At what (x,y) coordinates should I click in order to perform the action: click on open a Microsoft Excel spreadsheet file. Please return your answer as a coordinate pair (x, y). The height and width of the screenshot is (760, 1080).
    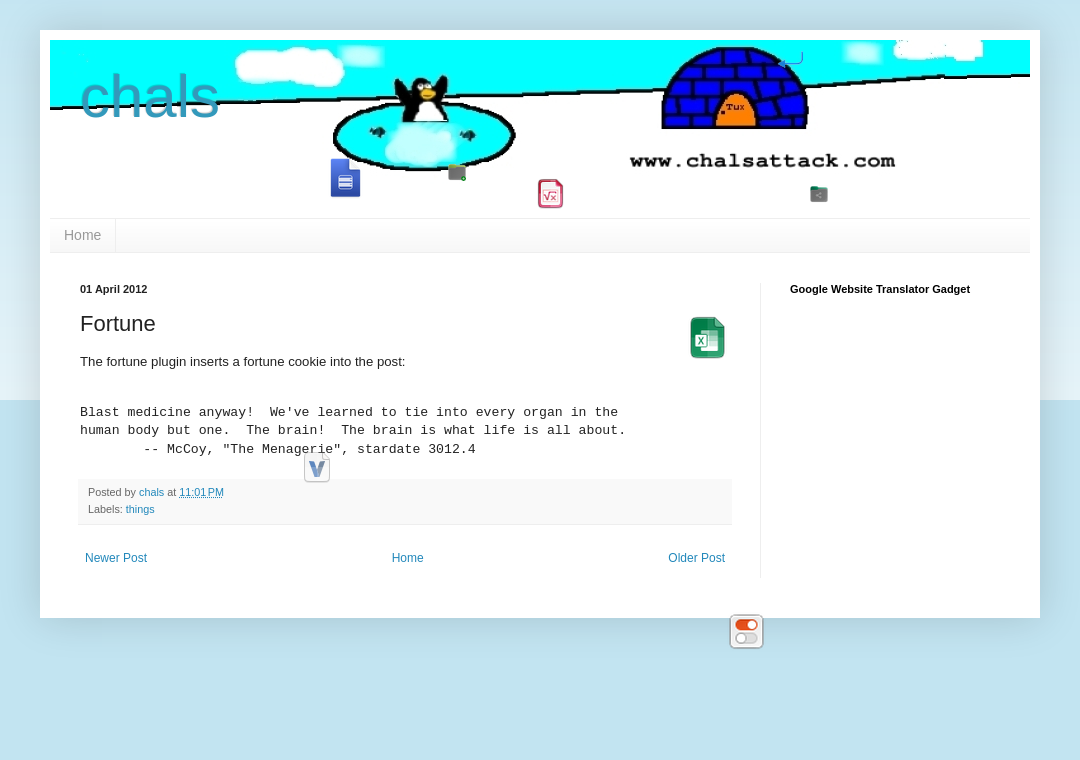
    Looking at the image, I should click on (707, 337).